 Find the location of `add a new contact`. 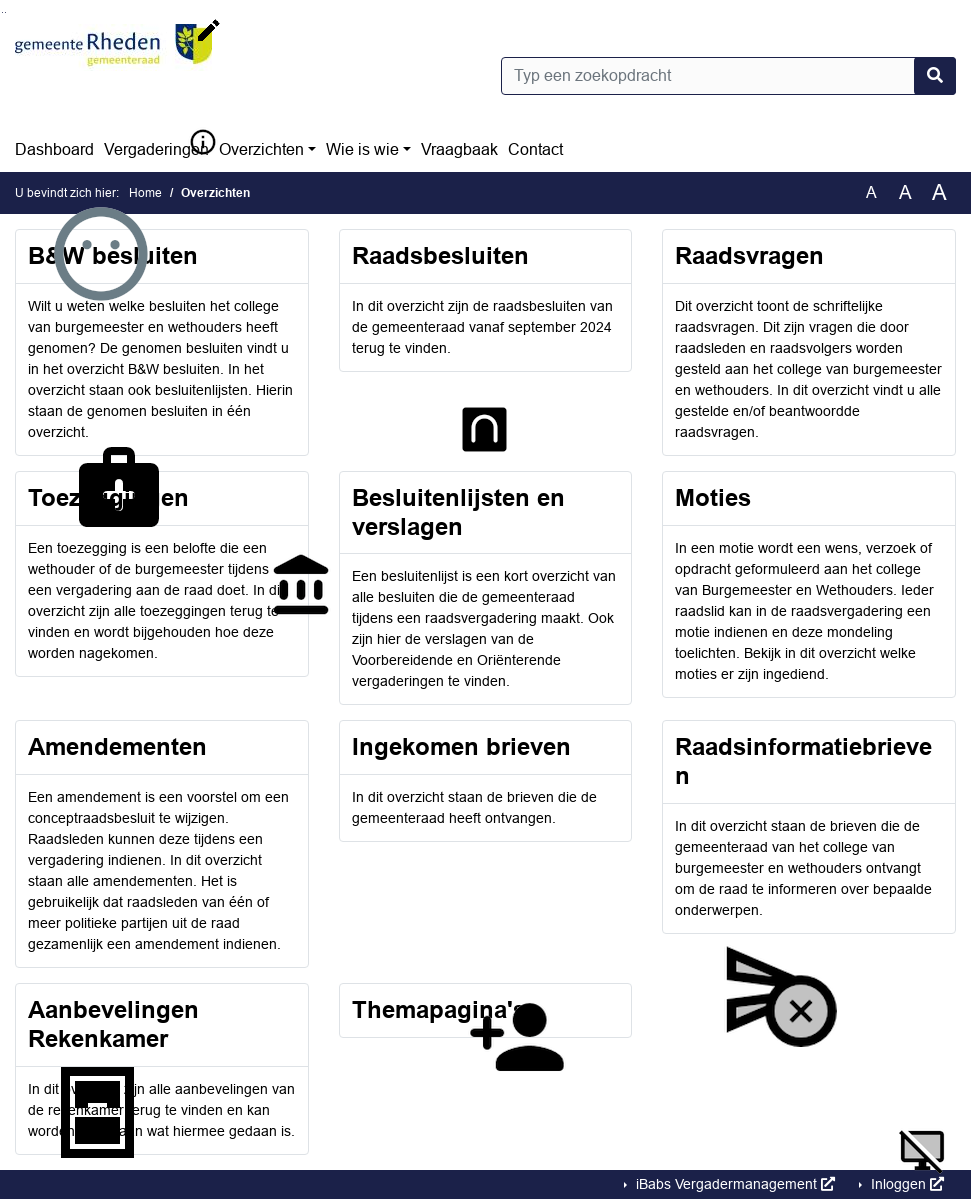

add a new contact is located at coordinates (517, 1037).